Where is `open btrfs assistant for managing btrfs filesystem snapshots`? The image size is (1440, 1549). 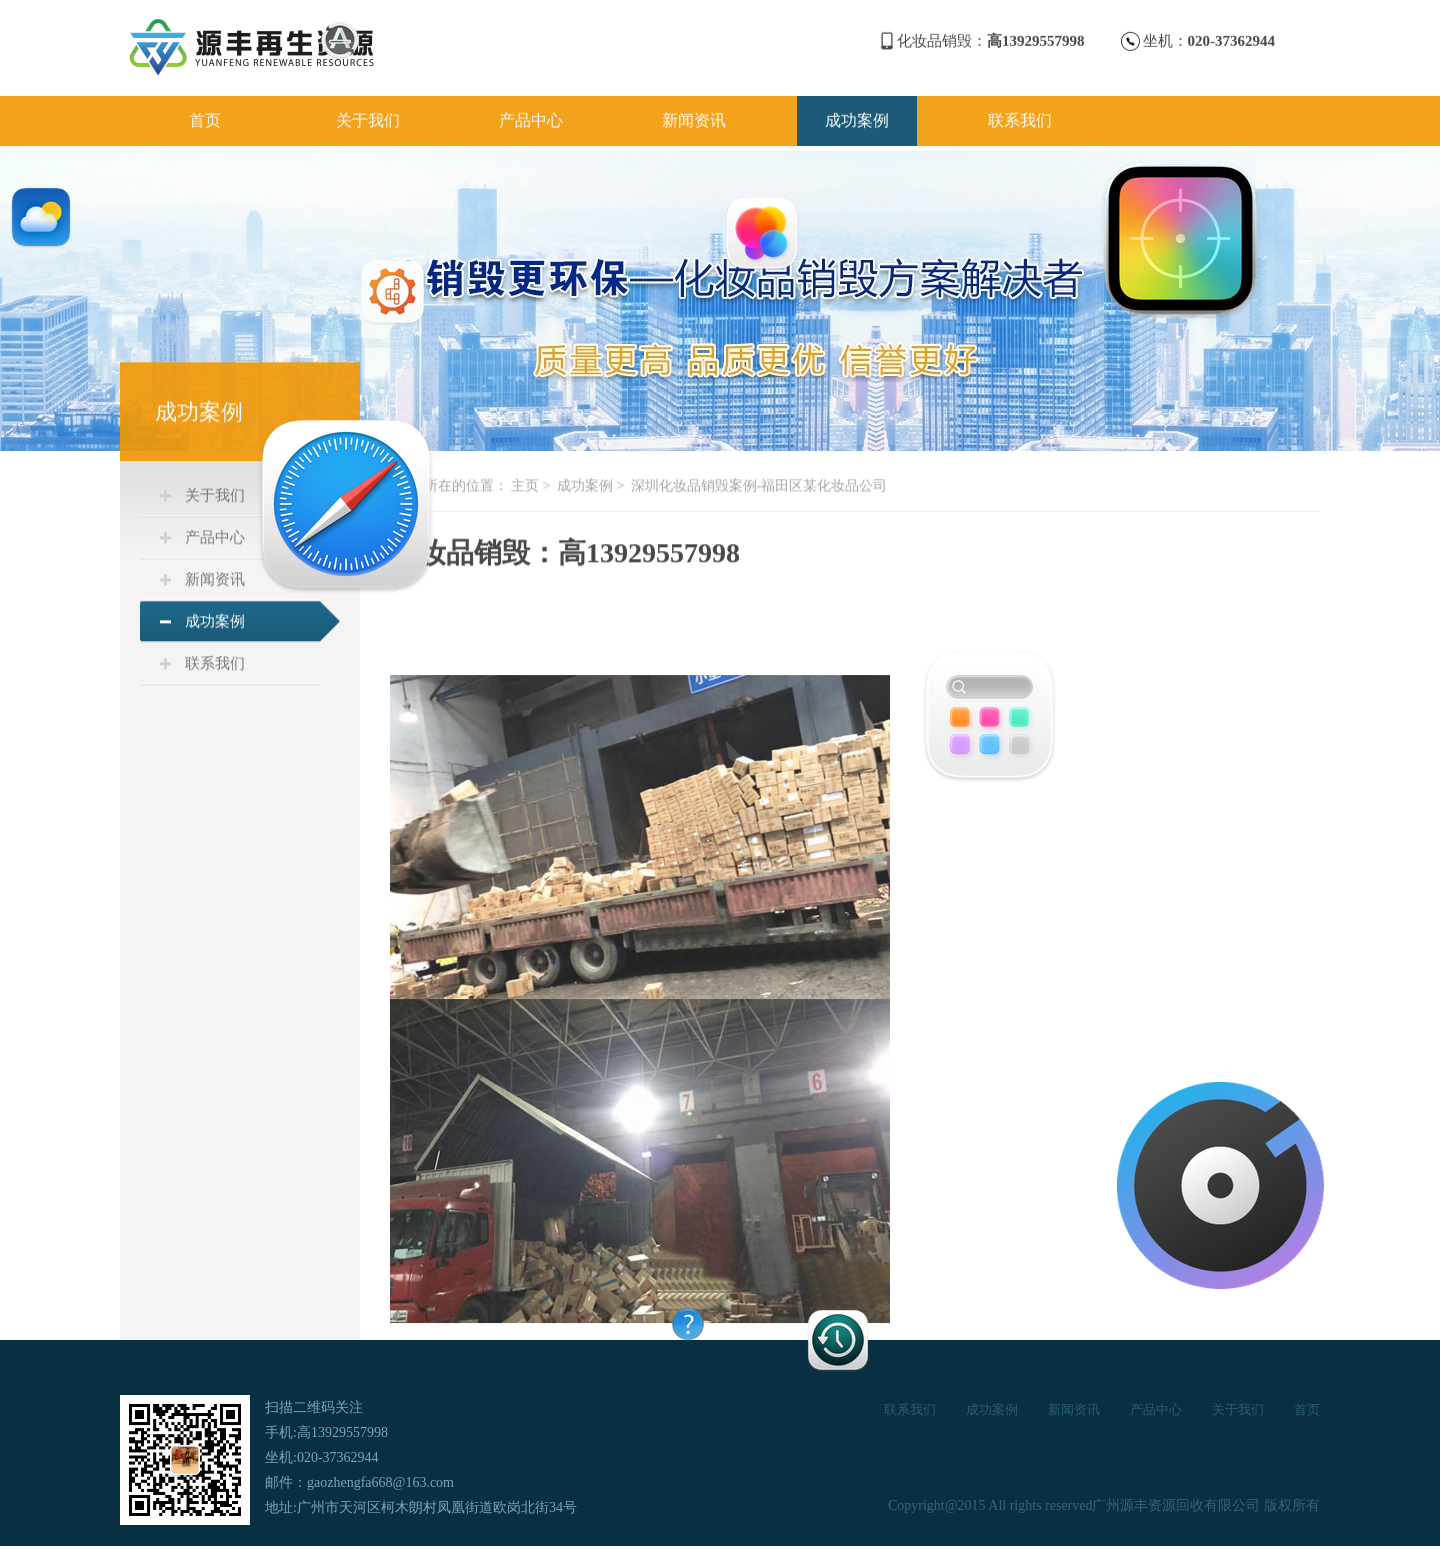 open btrfs assistant for managing btrfs filesystem snapshots is located at coordinates (392, 291).